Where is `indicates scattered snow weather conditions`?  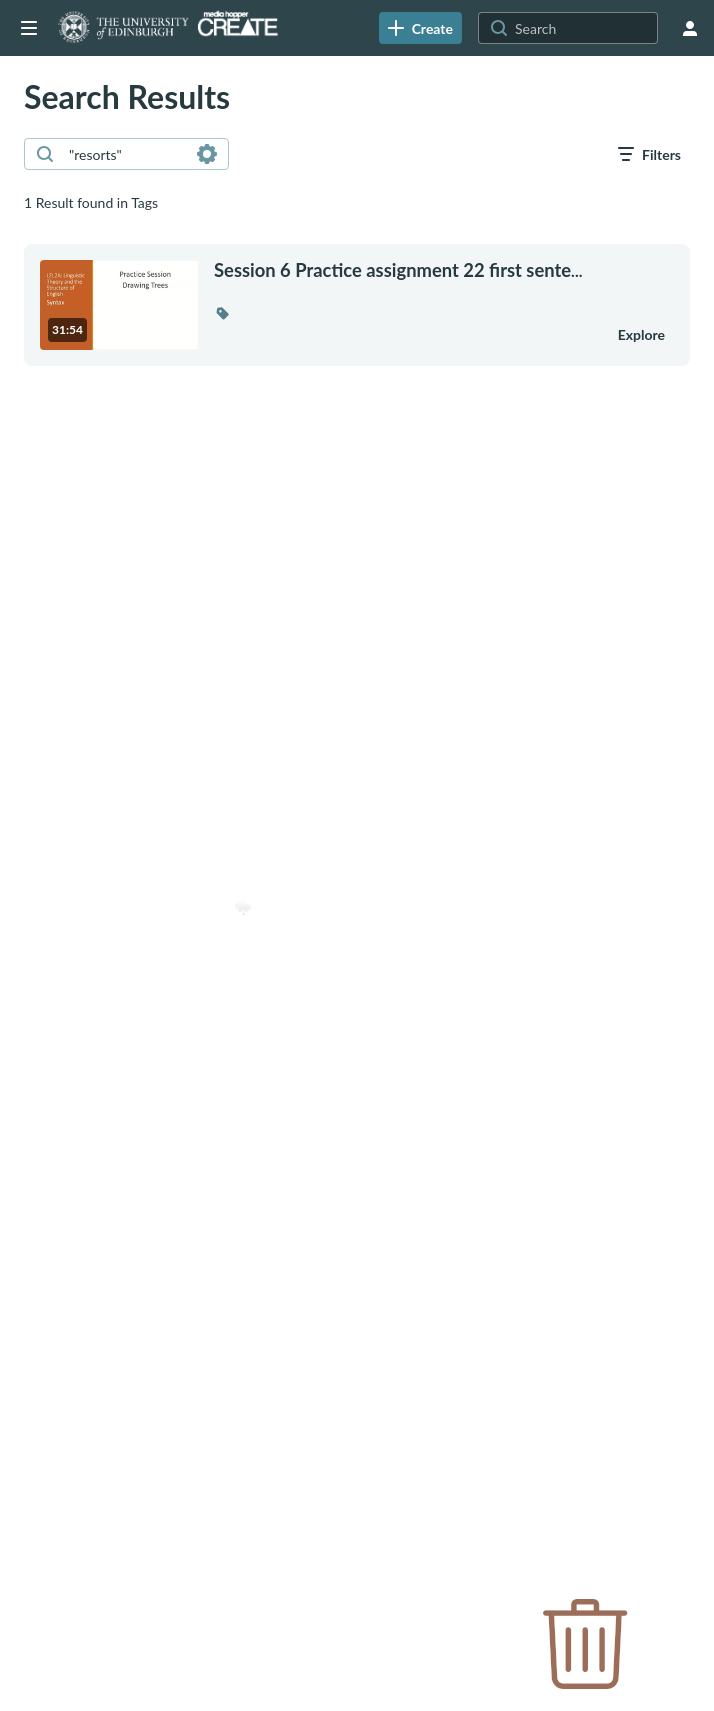 indicates scattered snow weather conditions is located at coordinates (243, 907).